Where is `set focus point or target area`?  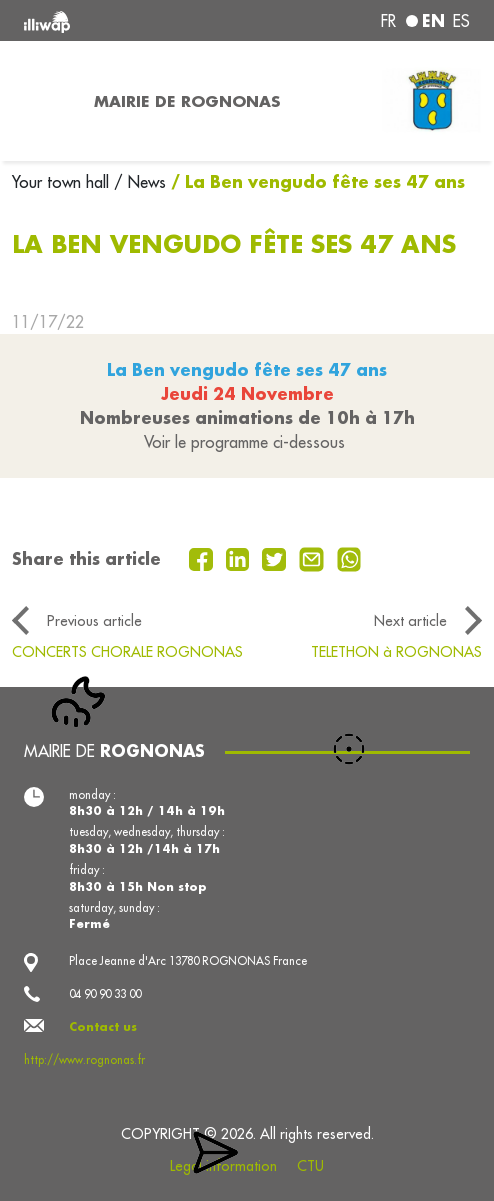
set focus point or target area is located at coordinates (349, 749).